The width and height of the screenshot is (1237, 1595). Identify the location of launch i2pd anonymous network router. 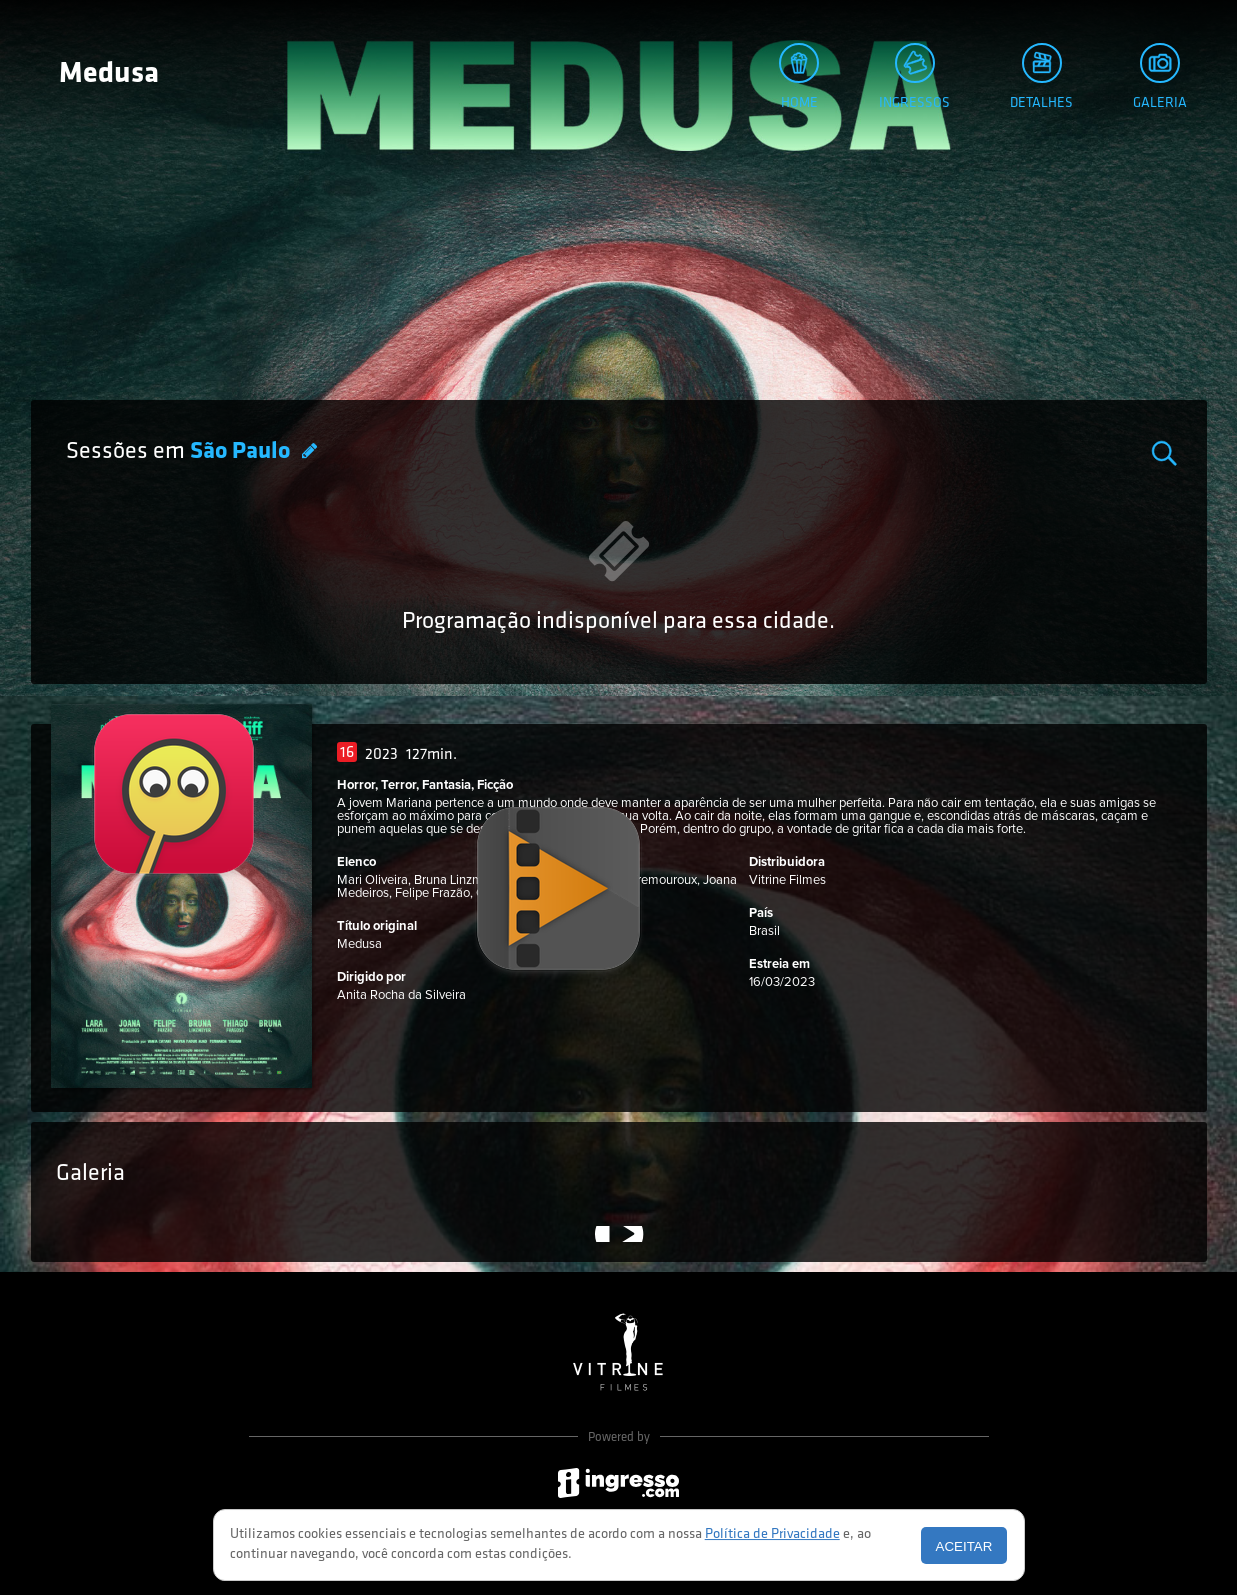
(174, 794).